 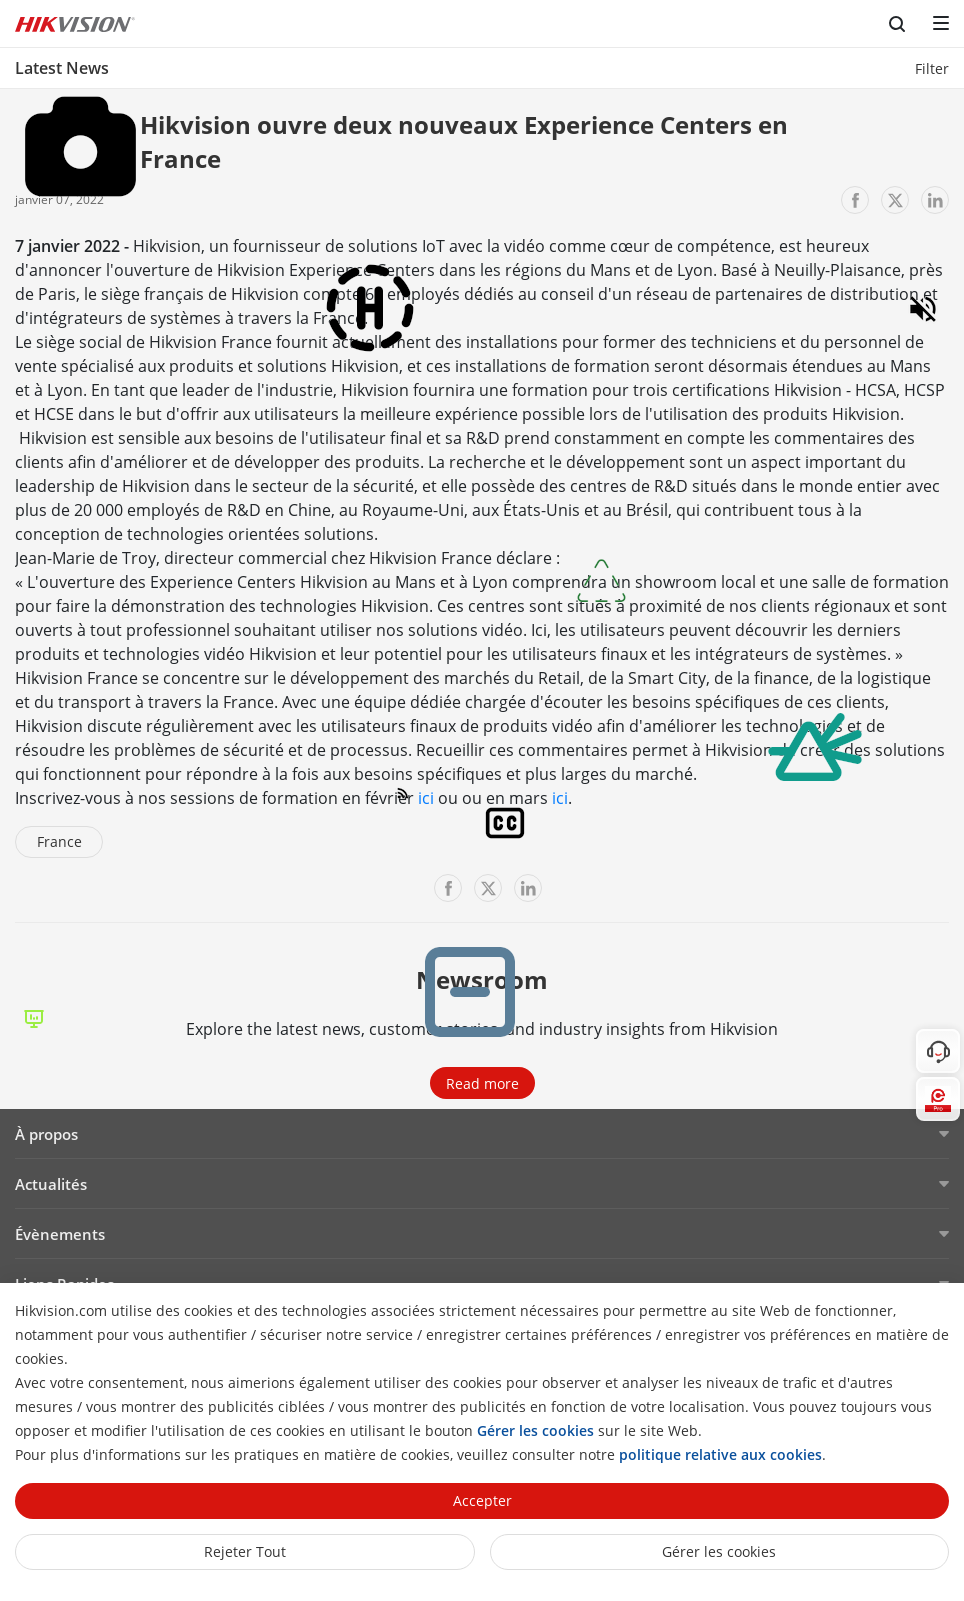 What do you see at coordinates (34, 1019) in the screenshot?
I see `view presentation analytics` at bounding box center [34, 1019].